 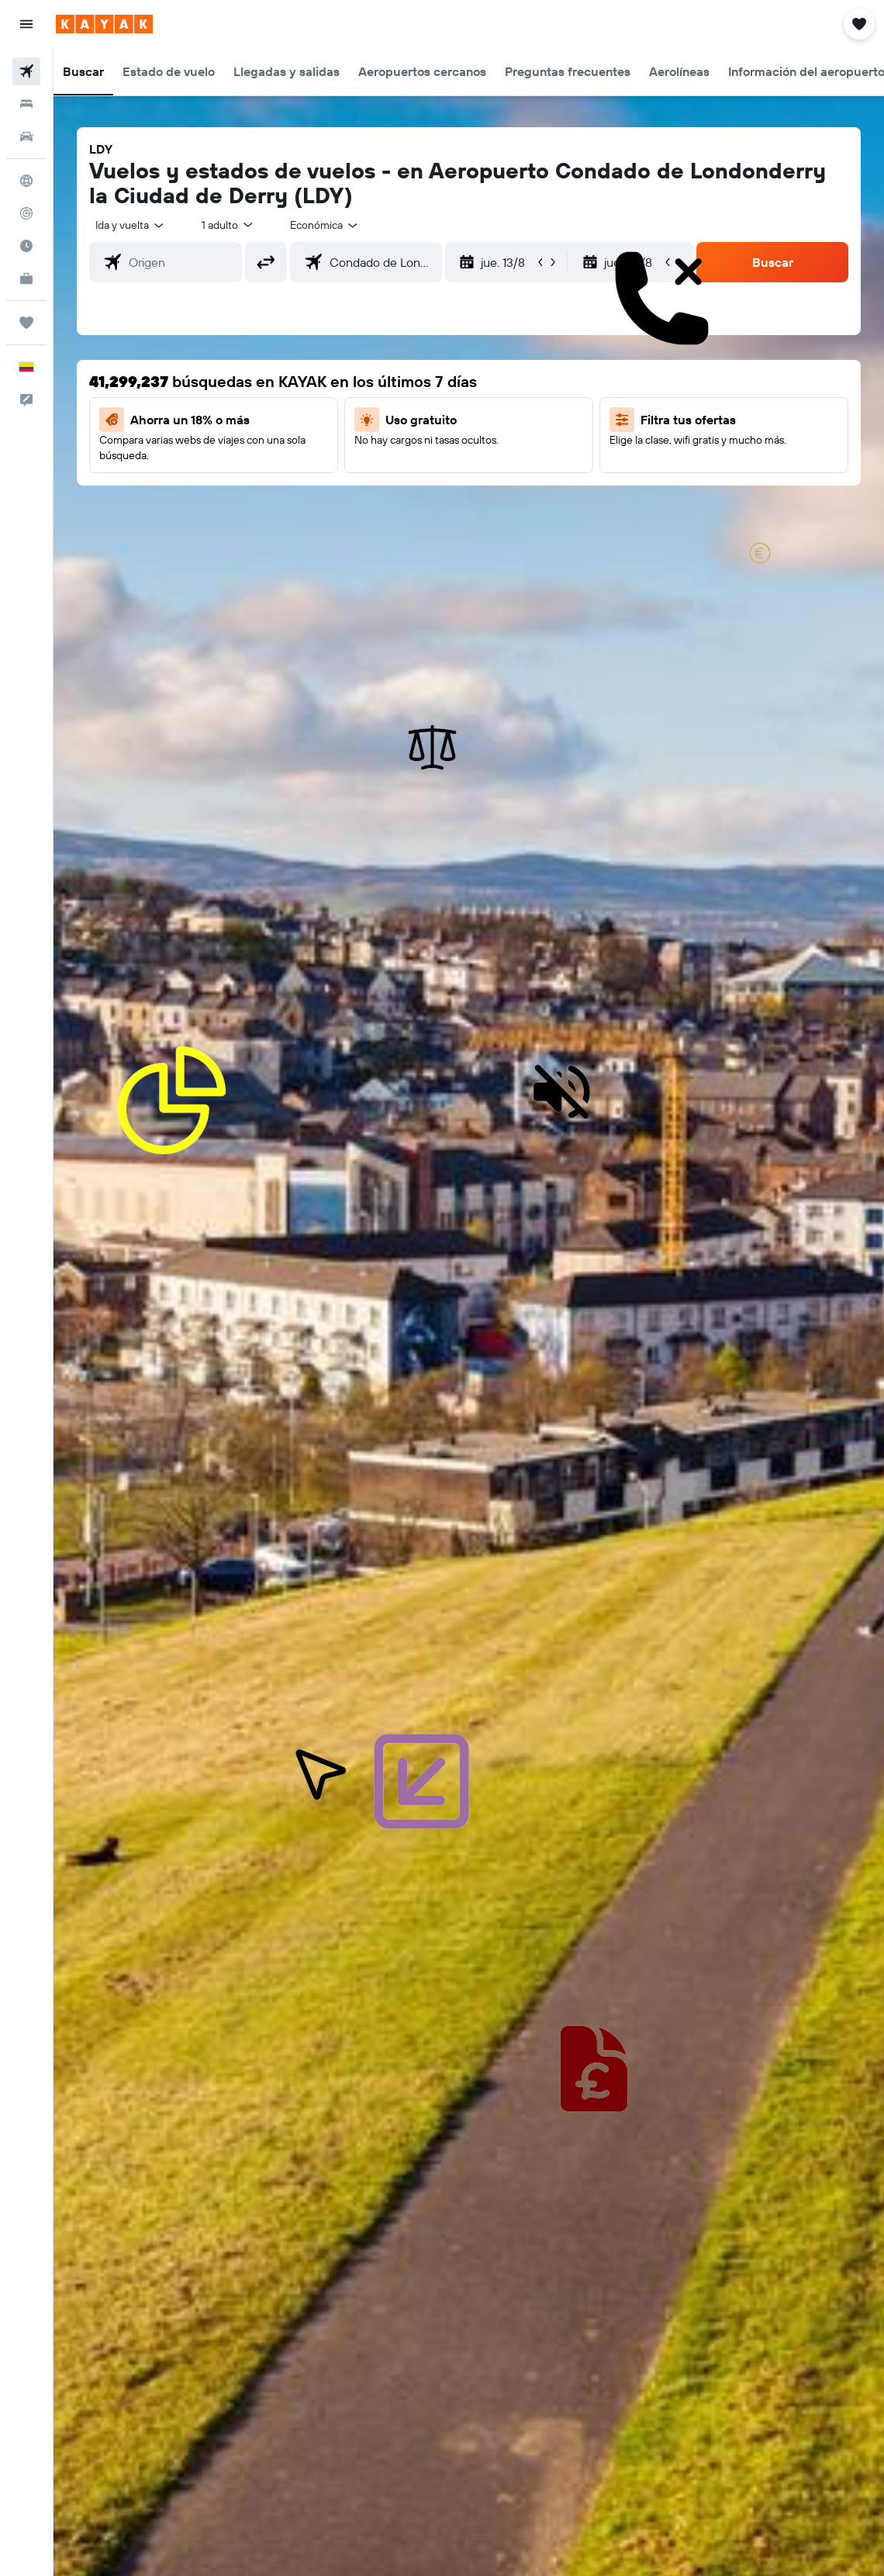 What do you see at coordinates (561, 1091) in the screenshot?
I see `mute audio or sound` at bounding box center [561, 1091].